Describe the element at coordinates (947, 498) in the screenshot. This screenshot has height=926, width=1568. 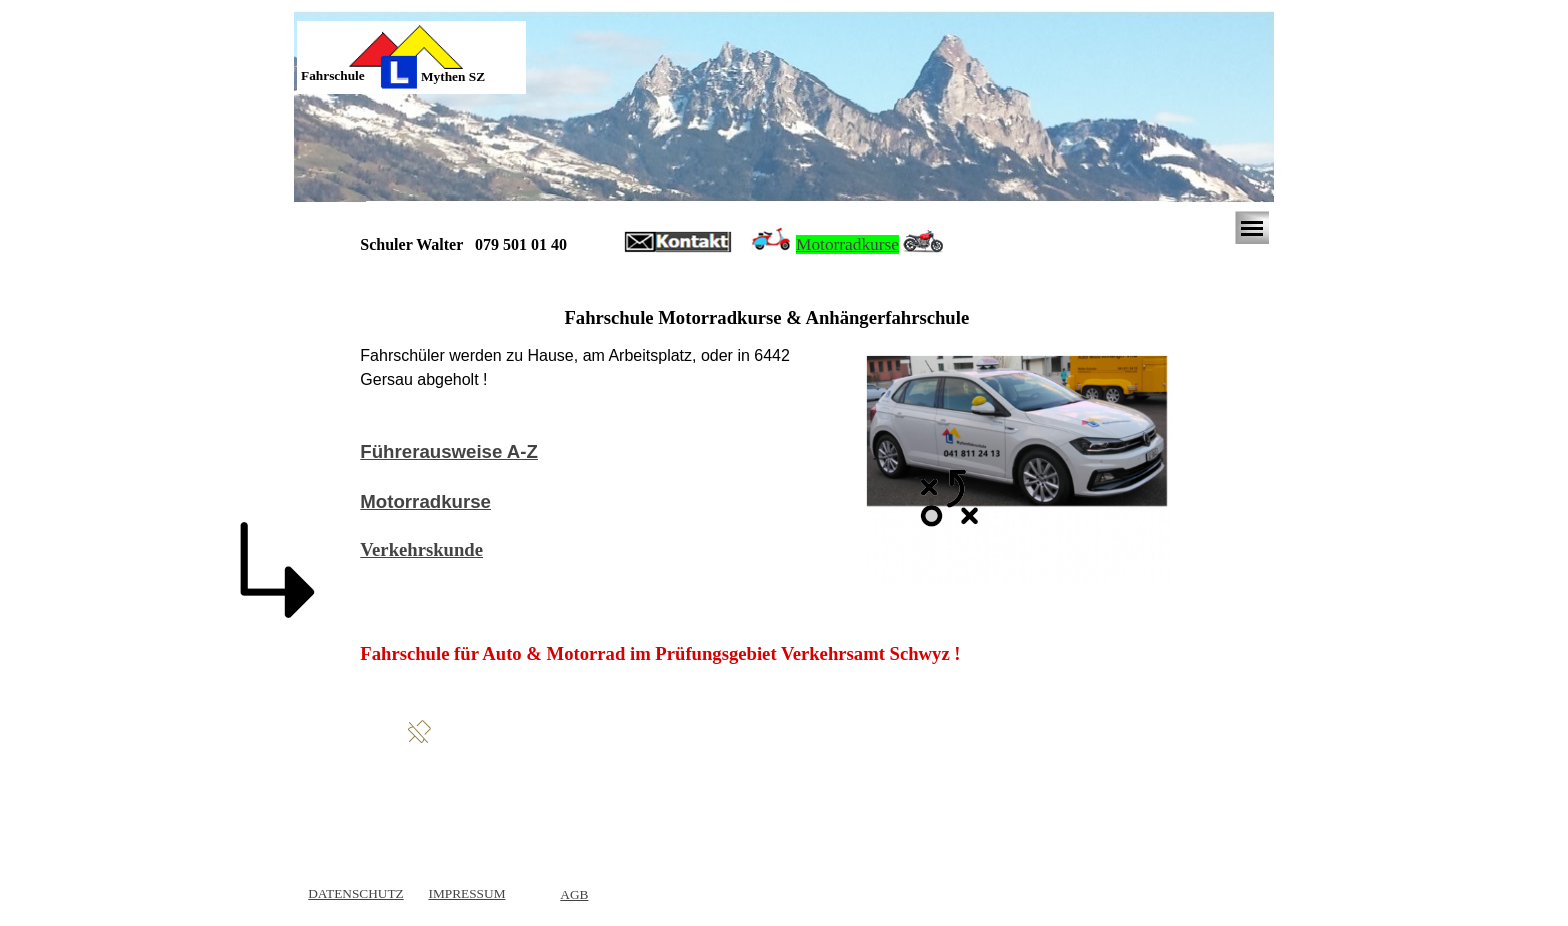
I see `view game plan or strategy options` at that location.